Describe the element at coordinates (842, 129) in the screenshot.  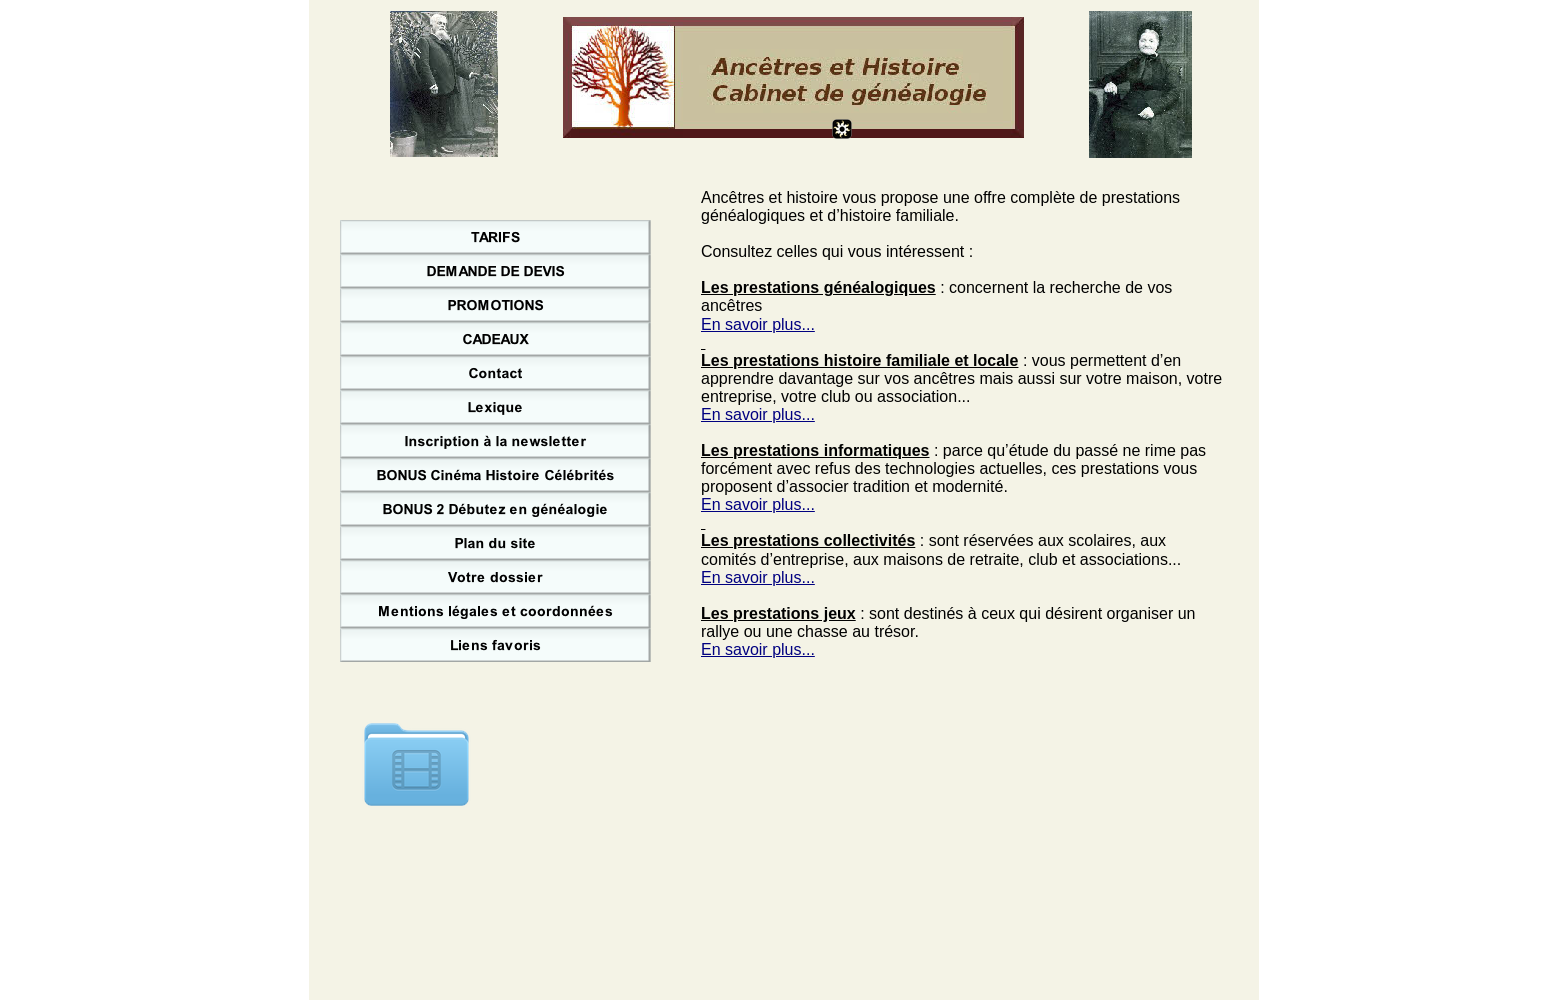
I see `launch Hearts of Iron 2 game` at that location.